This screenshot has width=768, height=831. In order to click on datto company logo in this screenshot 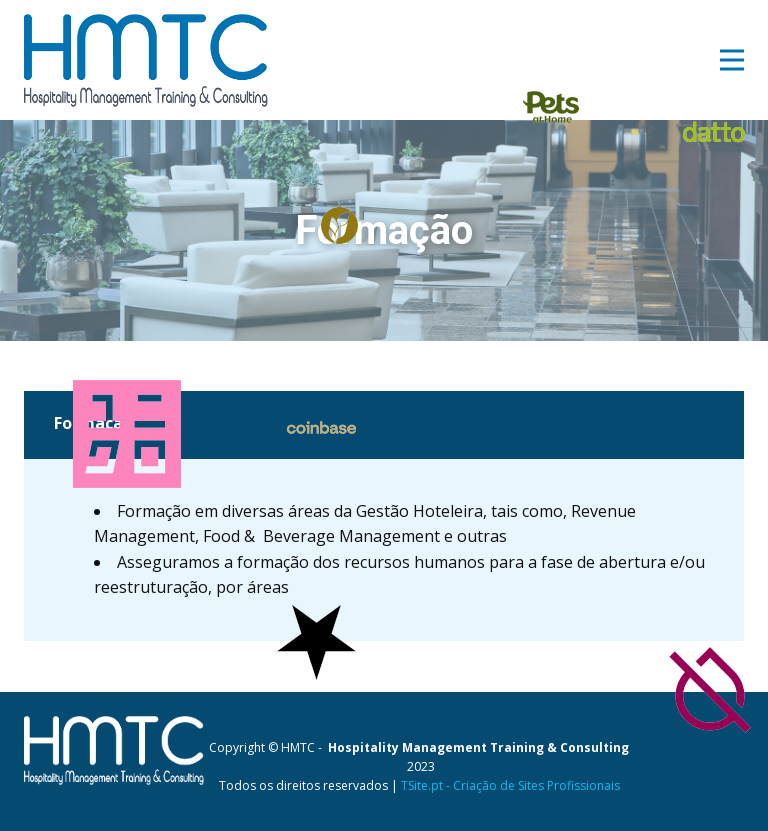, I will do `click(714, 132)`.